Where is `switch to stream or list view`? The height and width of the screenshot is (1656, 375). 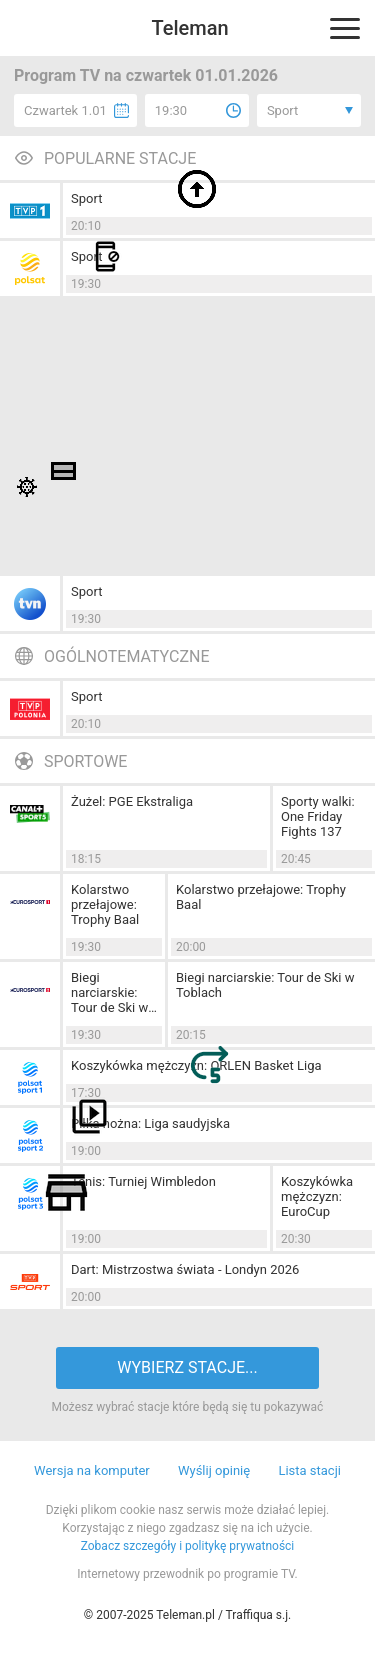 switch to stream or list view is located at coordinates (63, 471).